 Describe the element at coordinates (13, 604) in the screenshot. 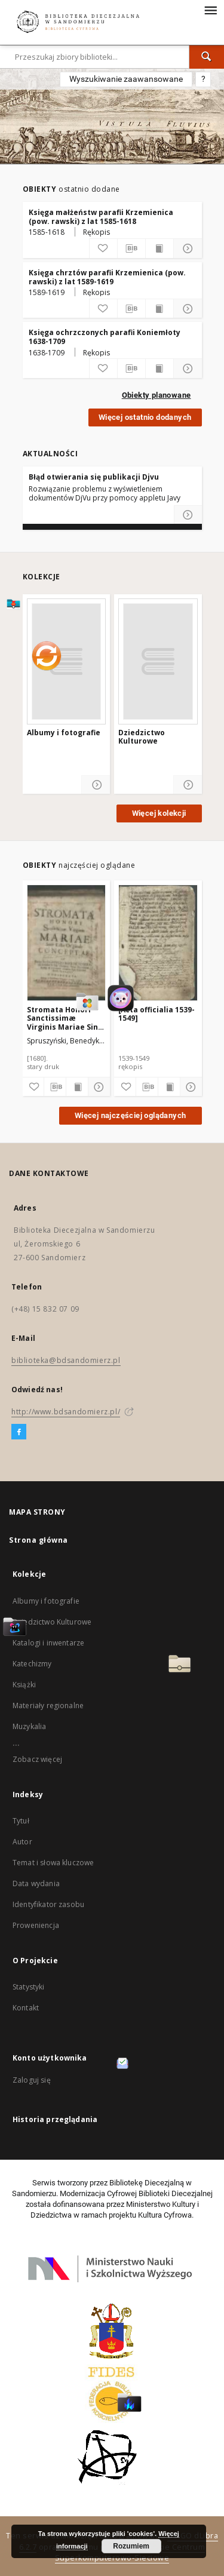

I see `open folder containing pokémon lure ball assets` at that location.